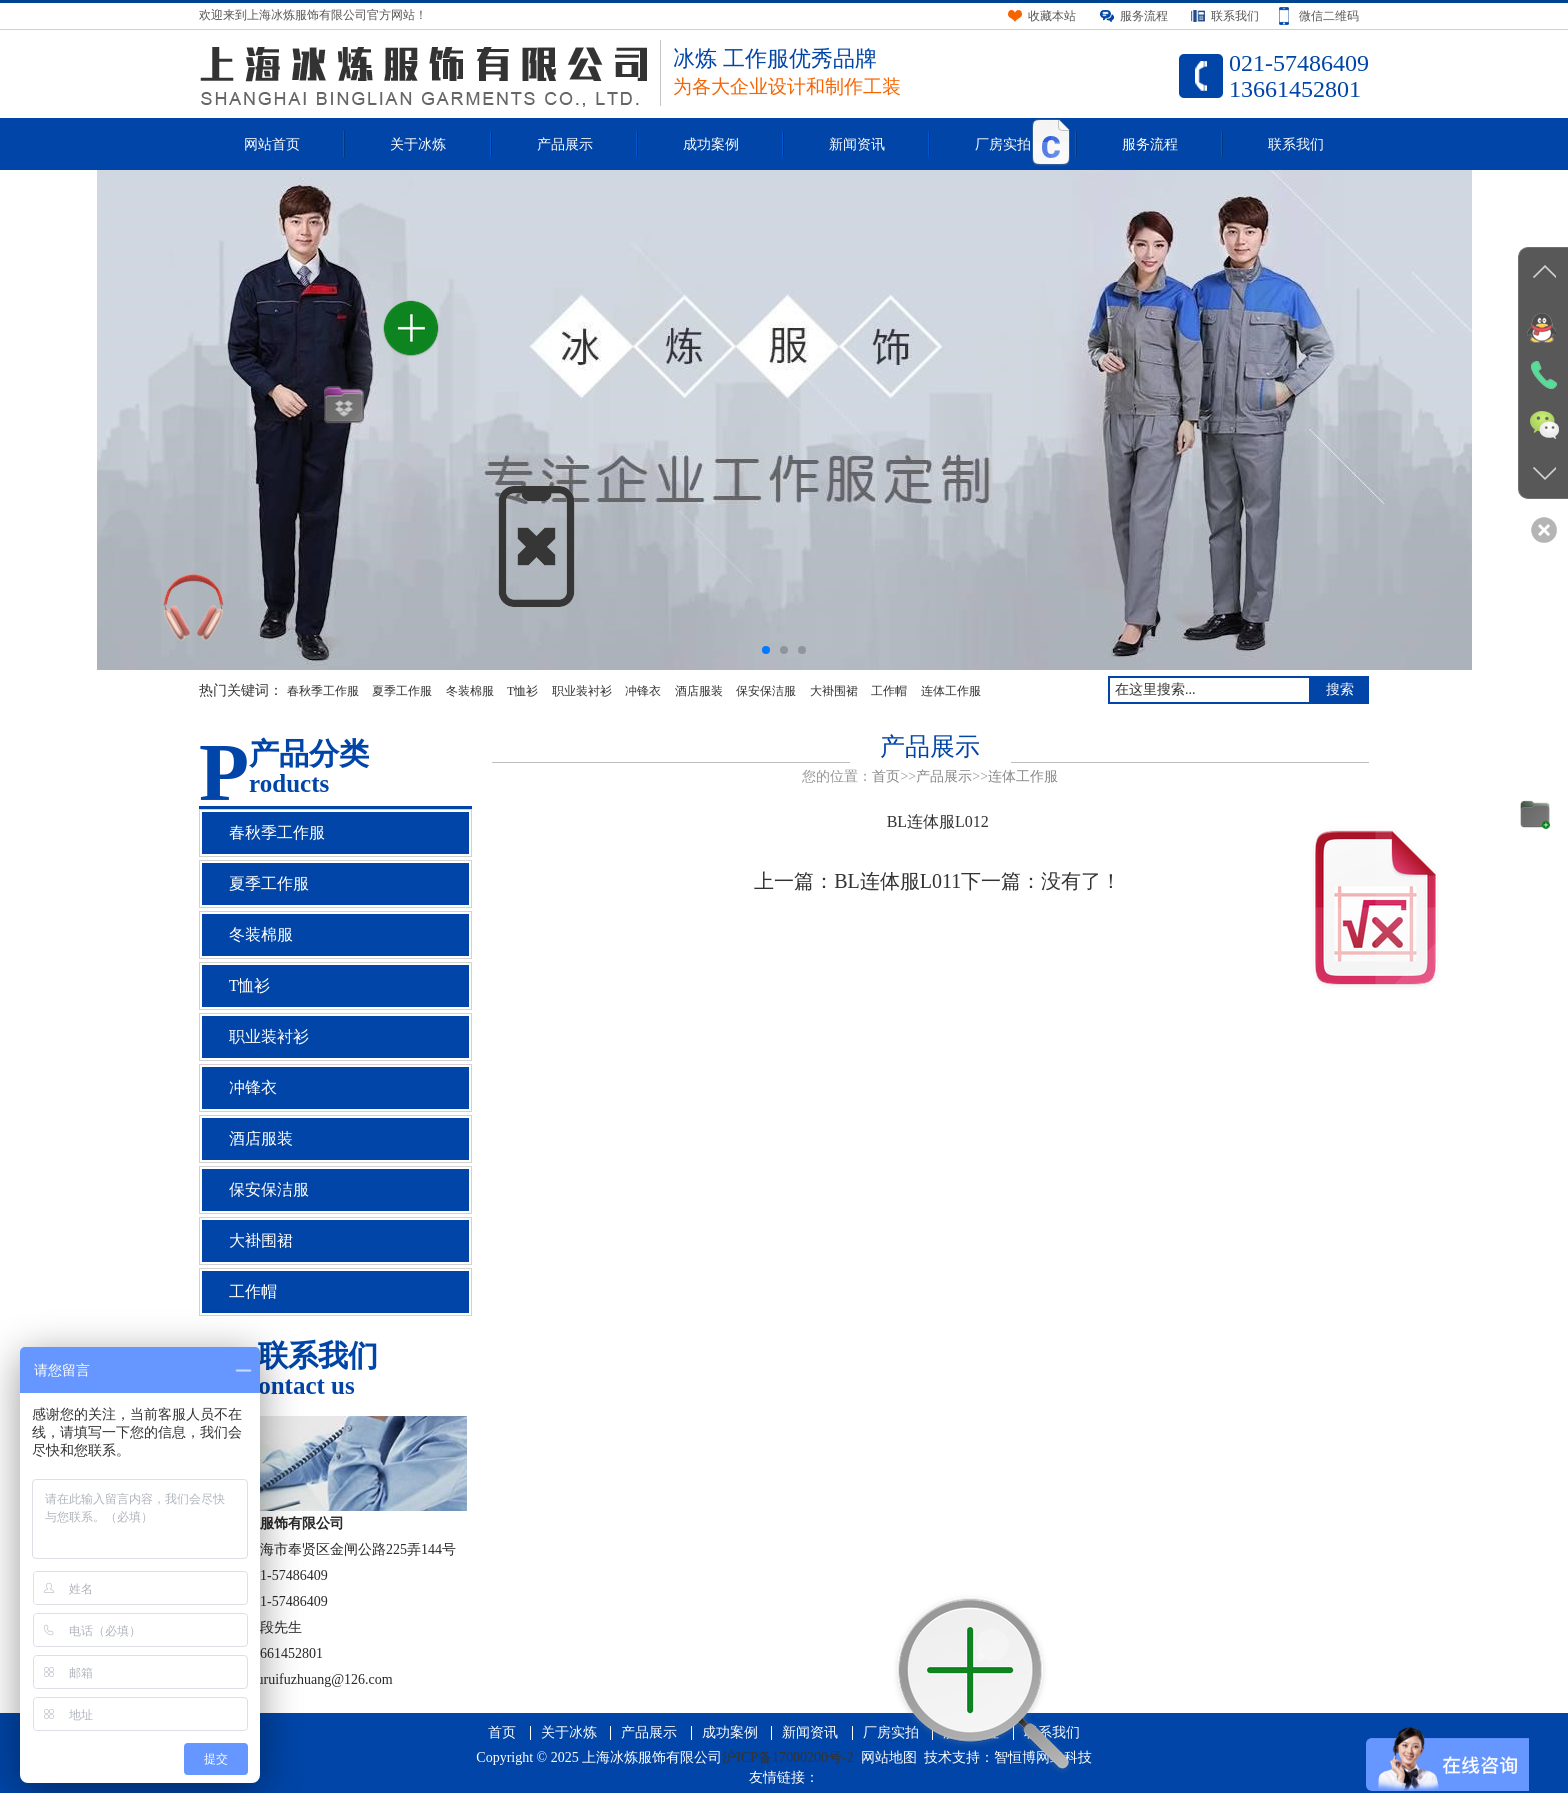 This screenshot has width=1568, height=1793. I want to click on create a new folder, so click(1535, 814).